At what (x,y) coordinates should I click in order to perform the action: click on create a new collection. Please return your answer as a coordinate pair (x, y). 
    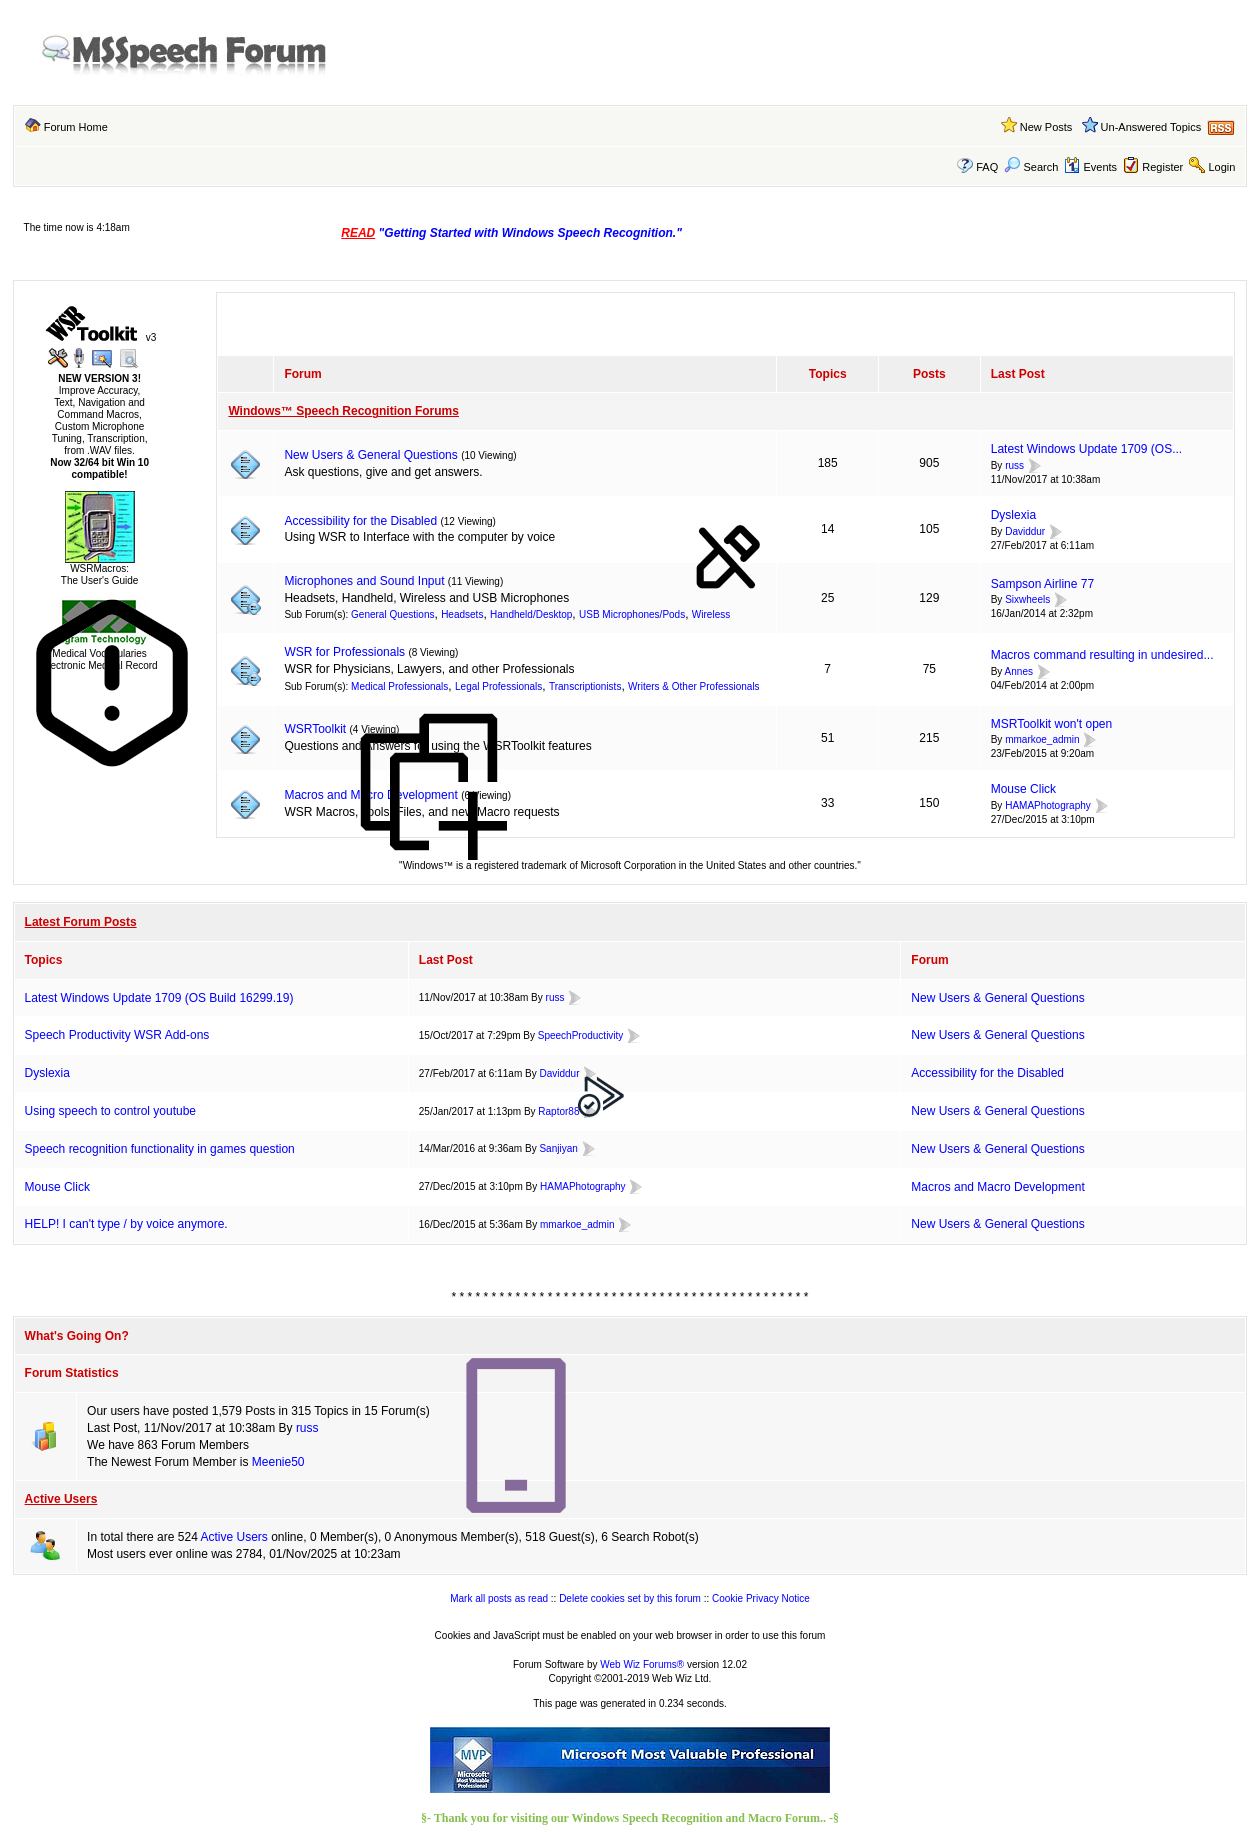
    Looking at the image, I should click on (429, 782).